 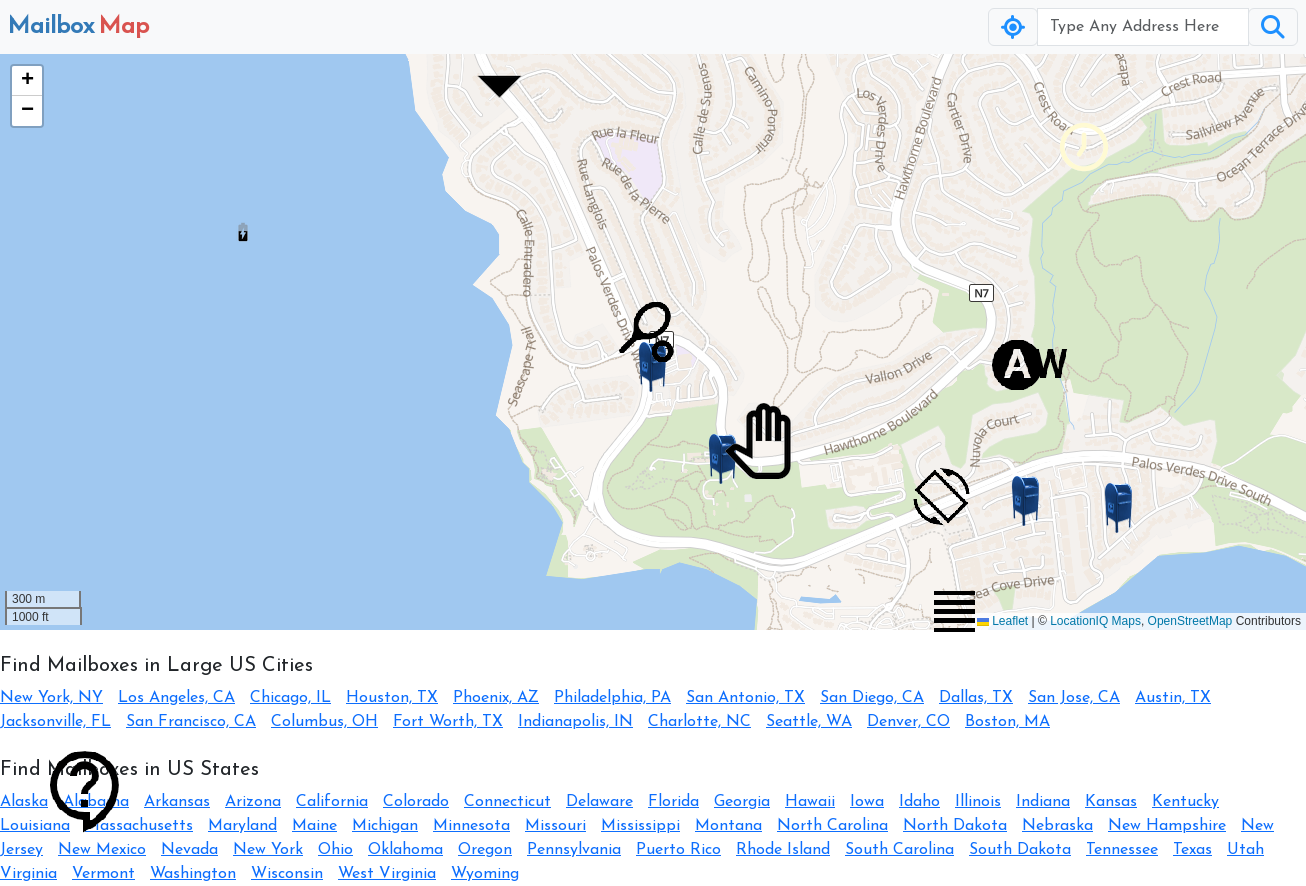 What do you see at coordinates (1084, 147) in the screenshot?
I see `view time or clock settings` at bounding box center [1084, 147].